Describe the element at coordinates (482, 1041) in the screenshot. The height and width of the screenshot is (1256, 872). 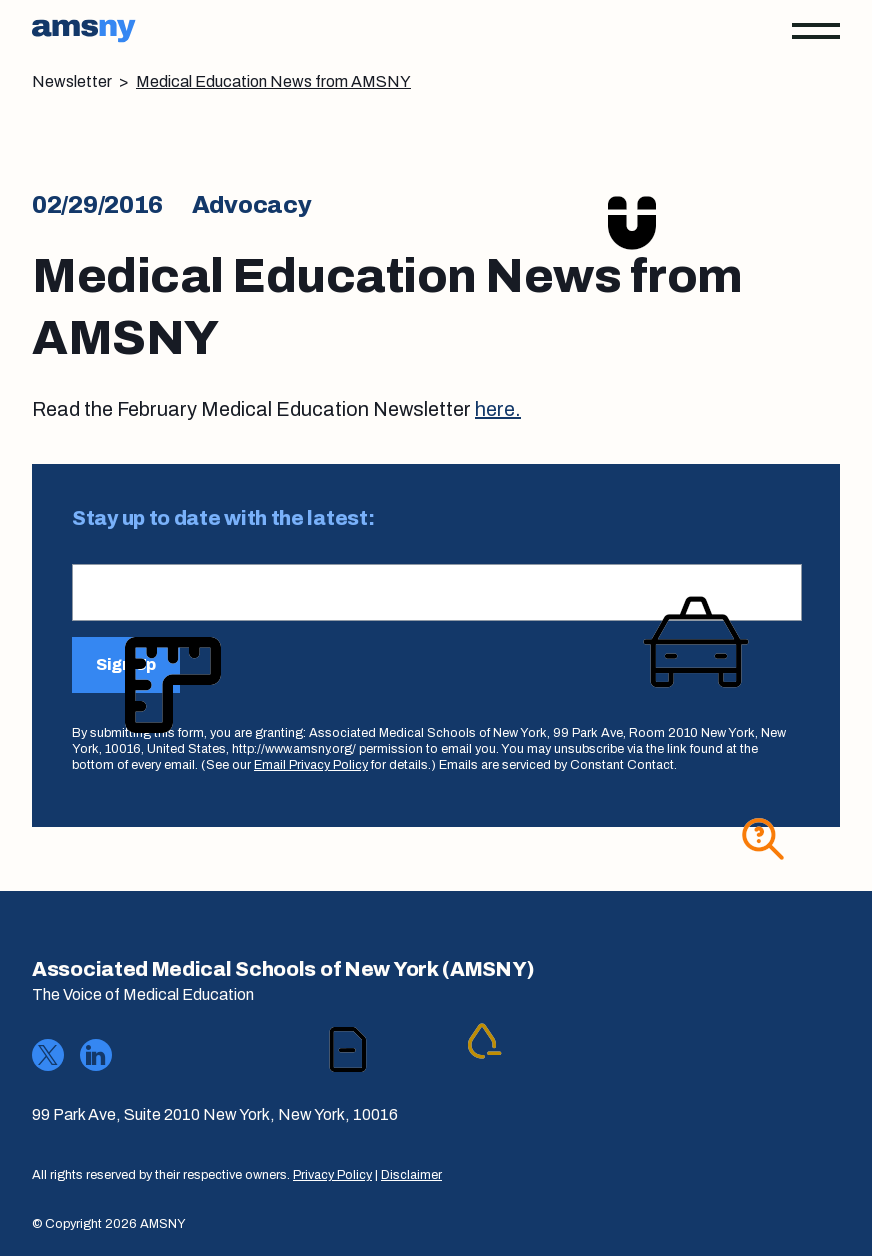
I see `decrease water or liquid level` at that location.